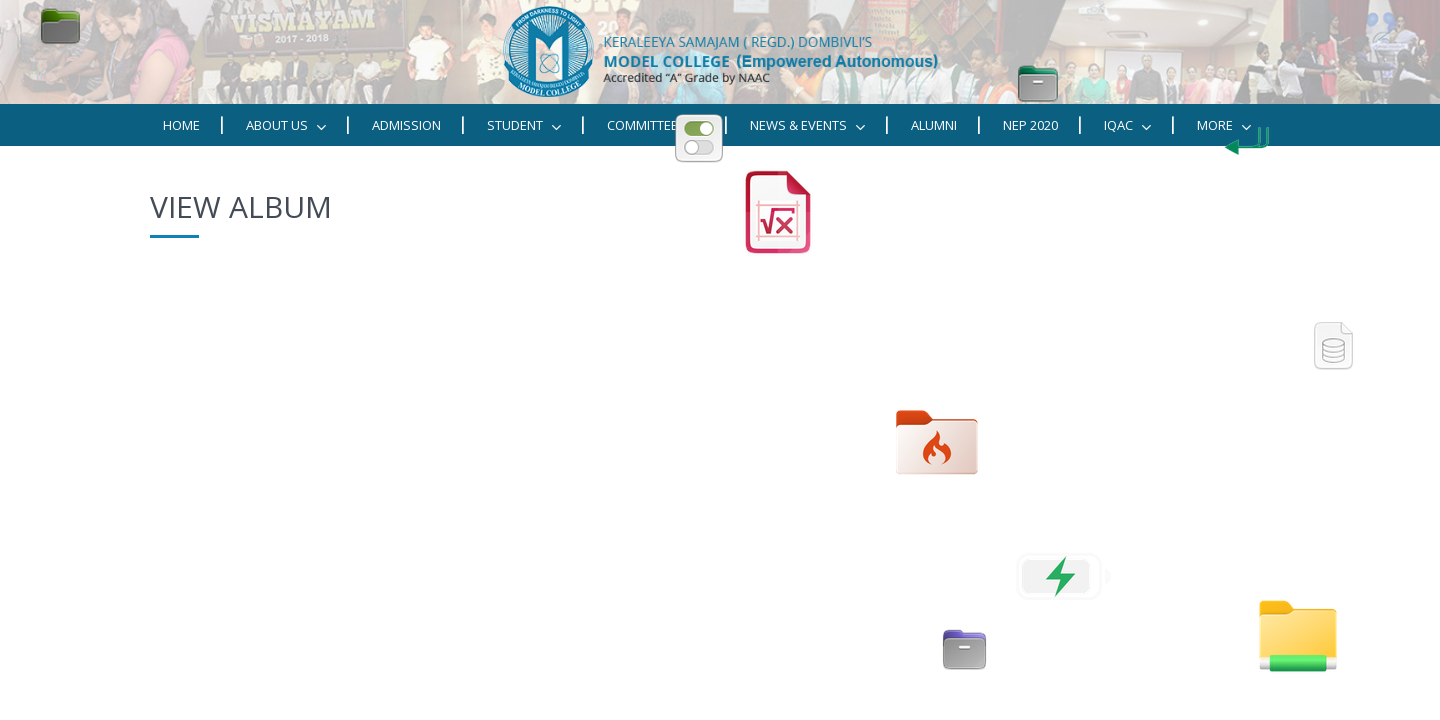 The height and width of the screenshot is (720, 1440). Describe the element at coordinates (1298, 633) in the screenshot. I see `access shared network folder` at that location.